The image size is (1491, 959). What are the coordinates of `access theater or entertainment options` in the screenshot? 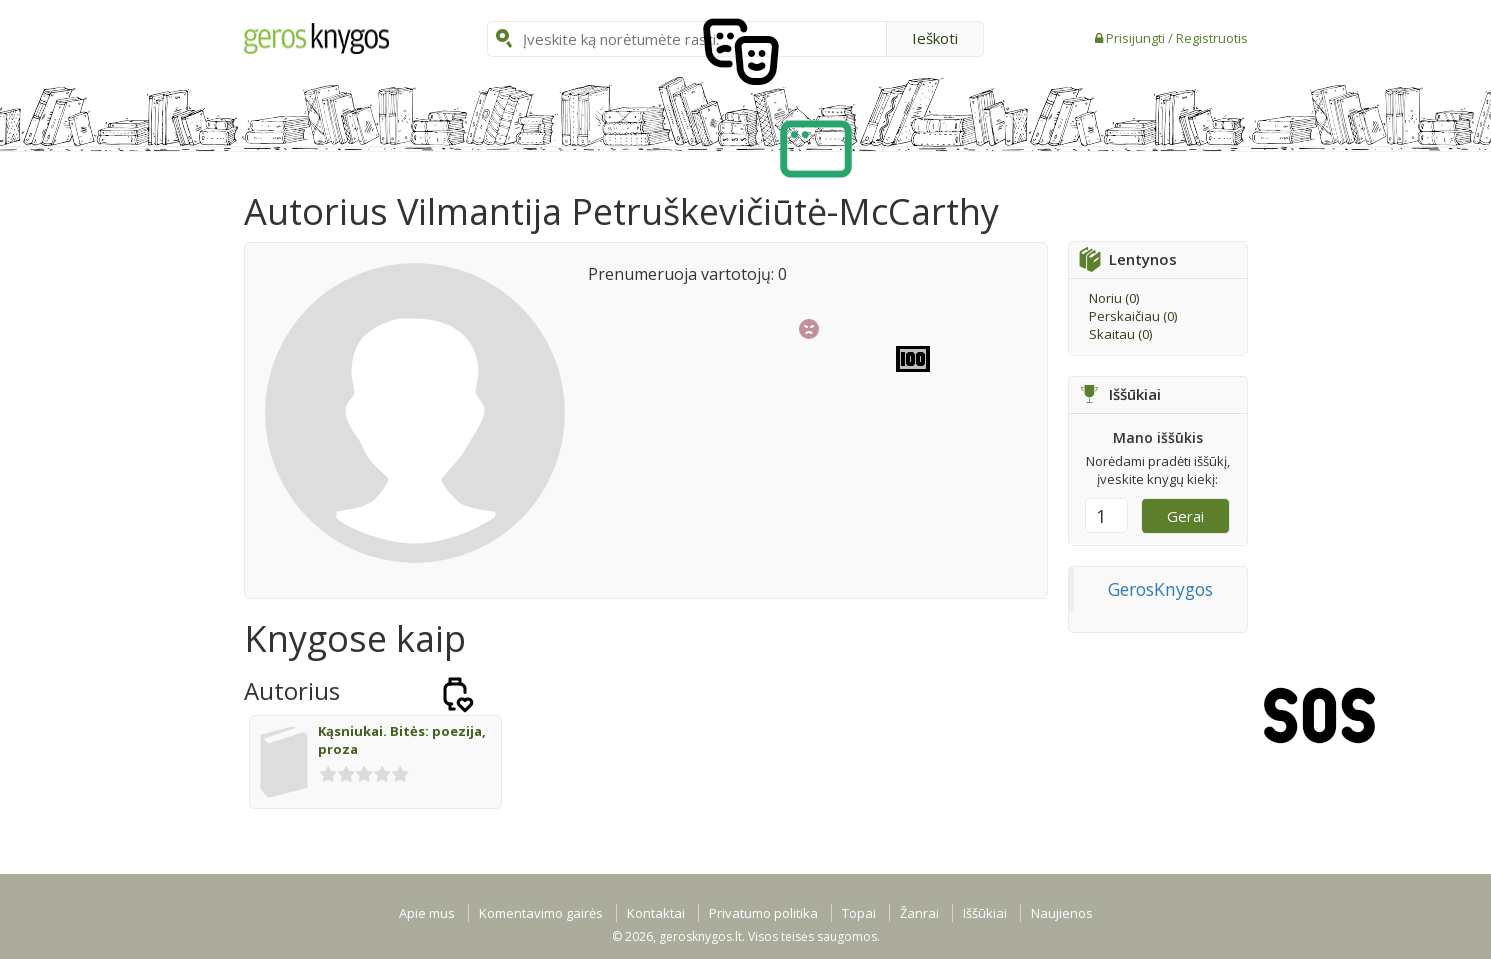 It's located at (741, 50).